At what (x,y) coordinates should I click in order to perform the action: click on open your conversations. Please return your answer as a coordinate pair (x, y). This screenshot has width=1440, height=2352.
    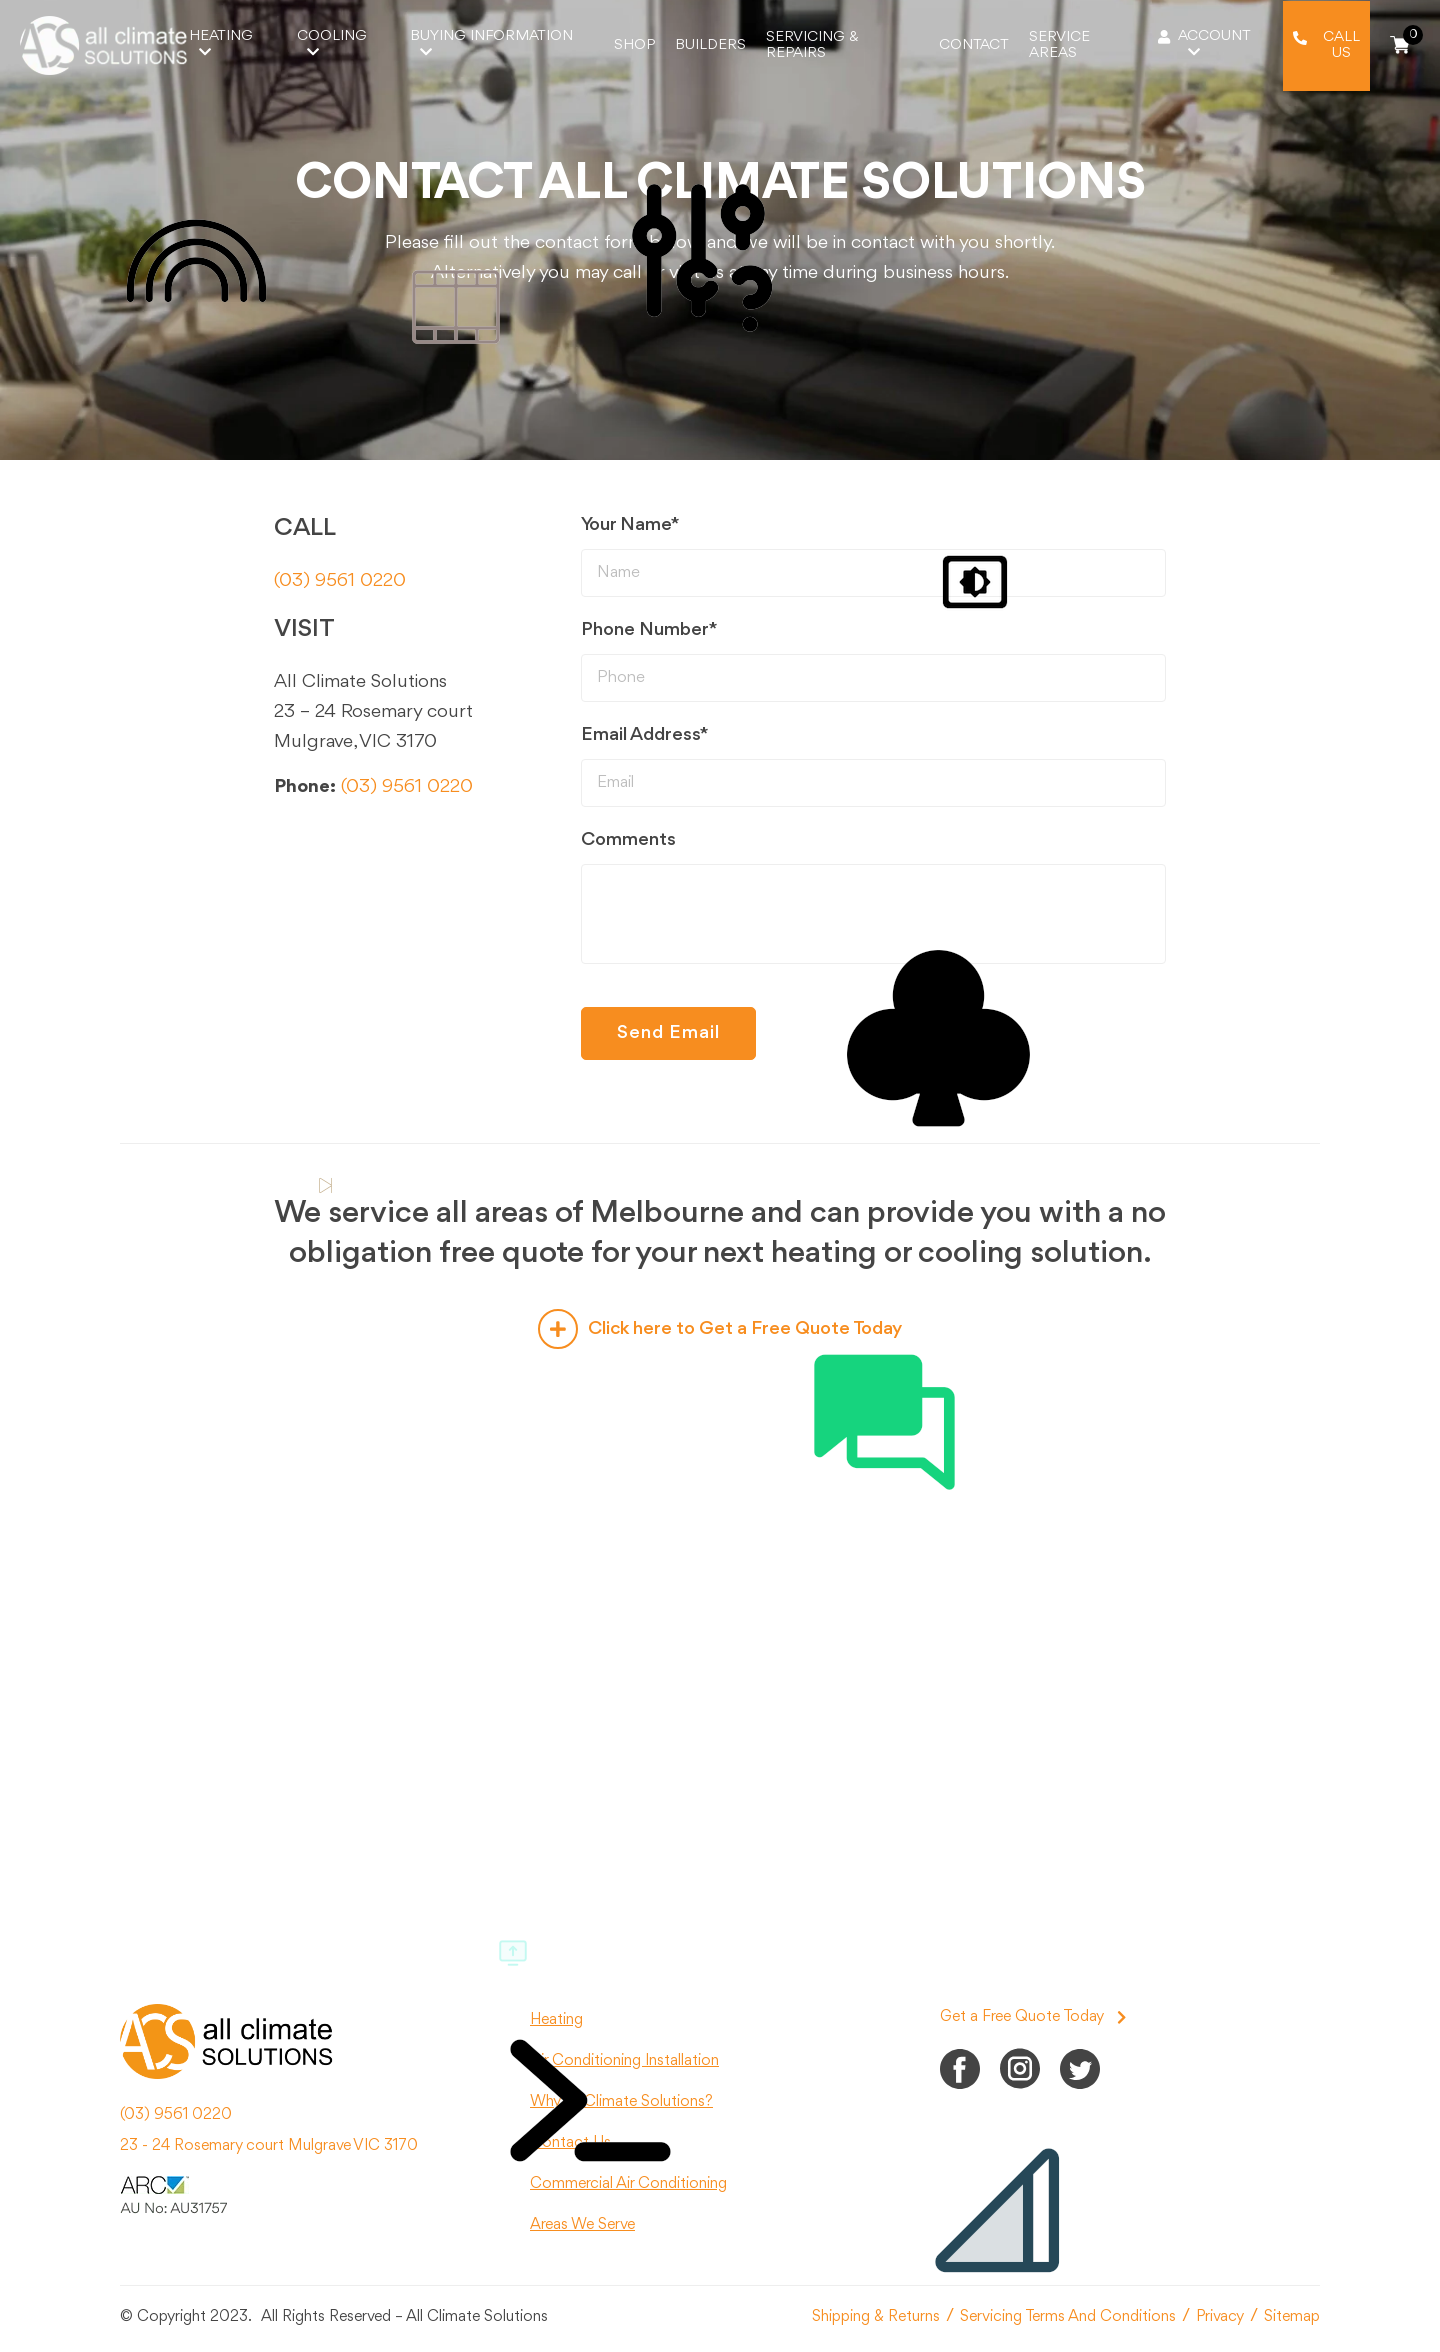
    Looking at the image, I should click on (884, 1419).